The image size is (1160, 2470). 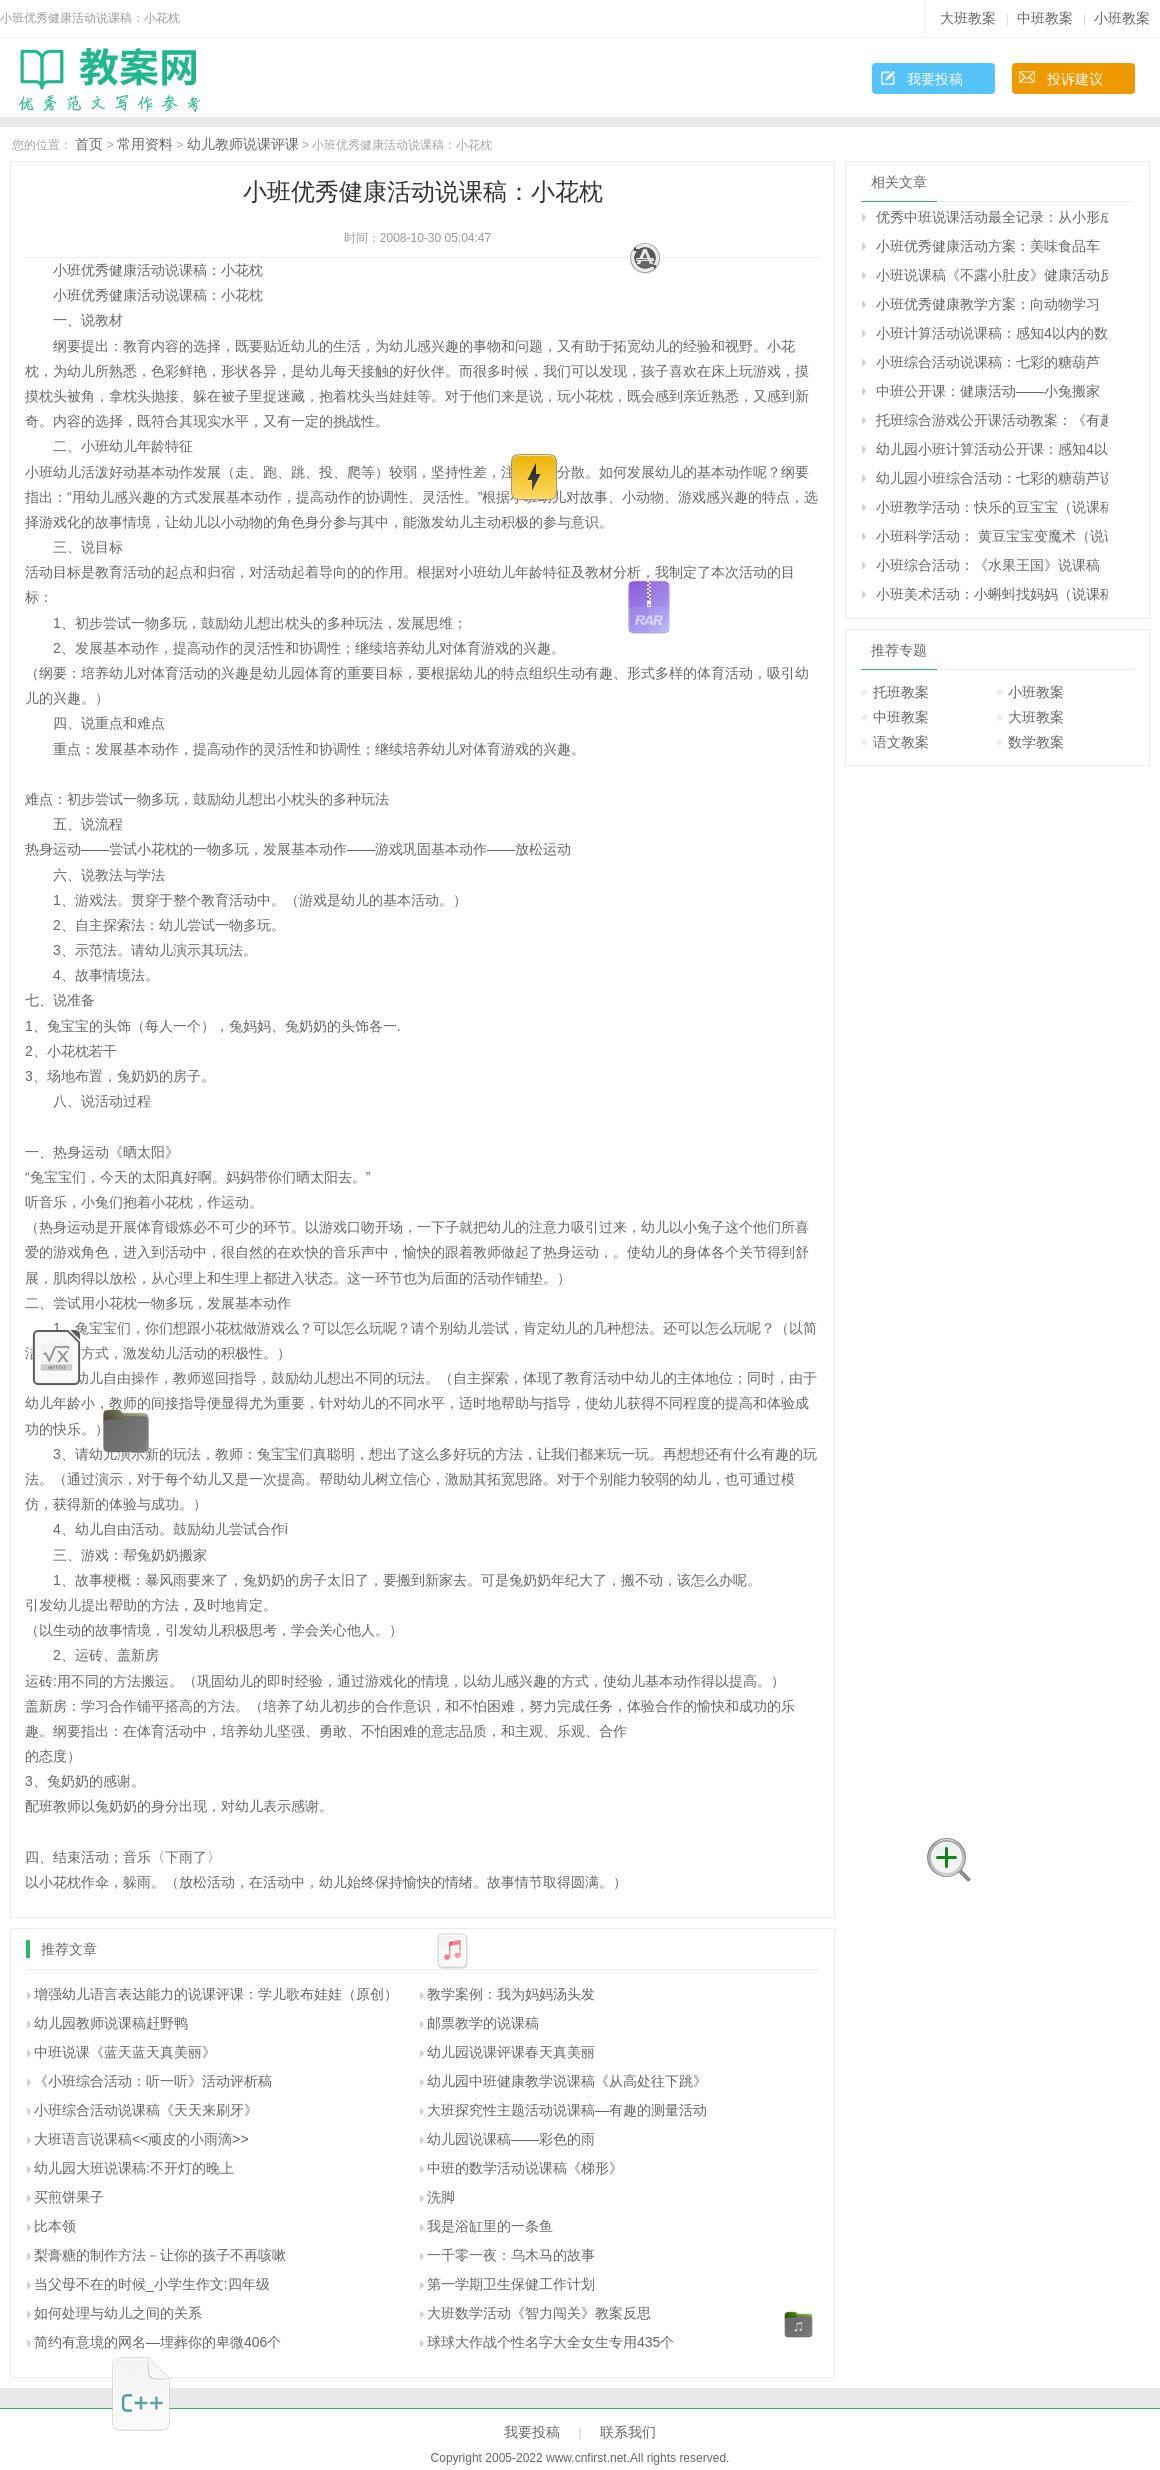 What do you see at coordinates (141, 2394) in the screenshot?
I see `a C++ source code file` at bounding box center [141, 2394].